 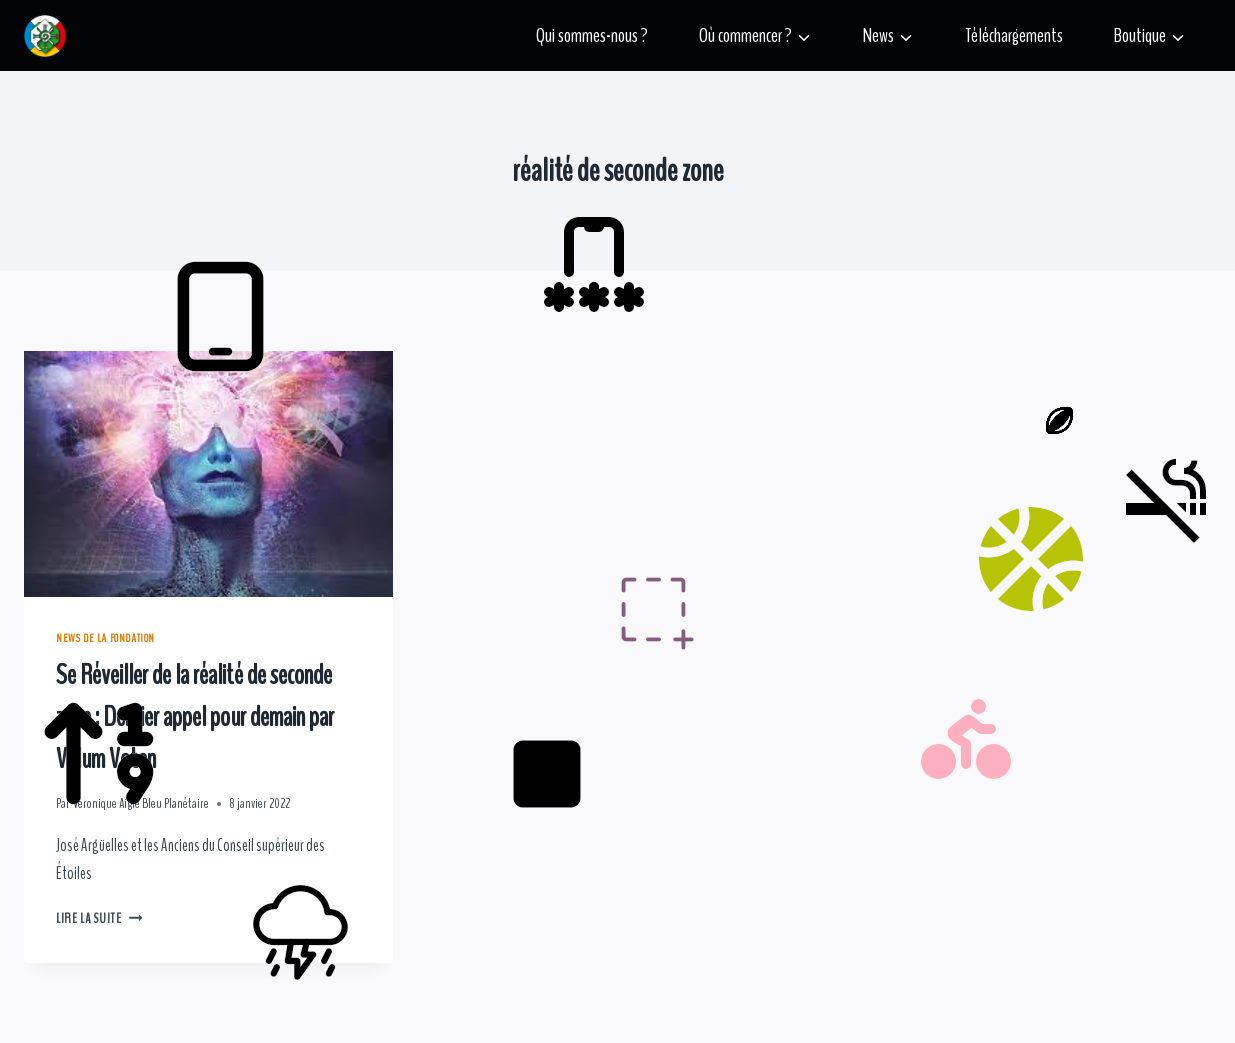 I want to click on add to current selection, so click(x=653, y=609).